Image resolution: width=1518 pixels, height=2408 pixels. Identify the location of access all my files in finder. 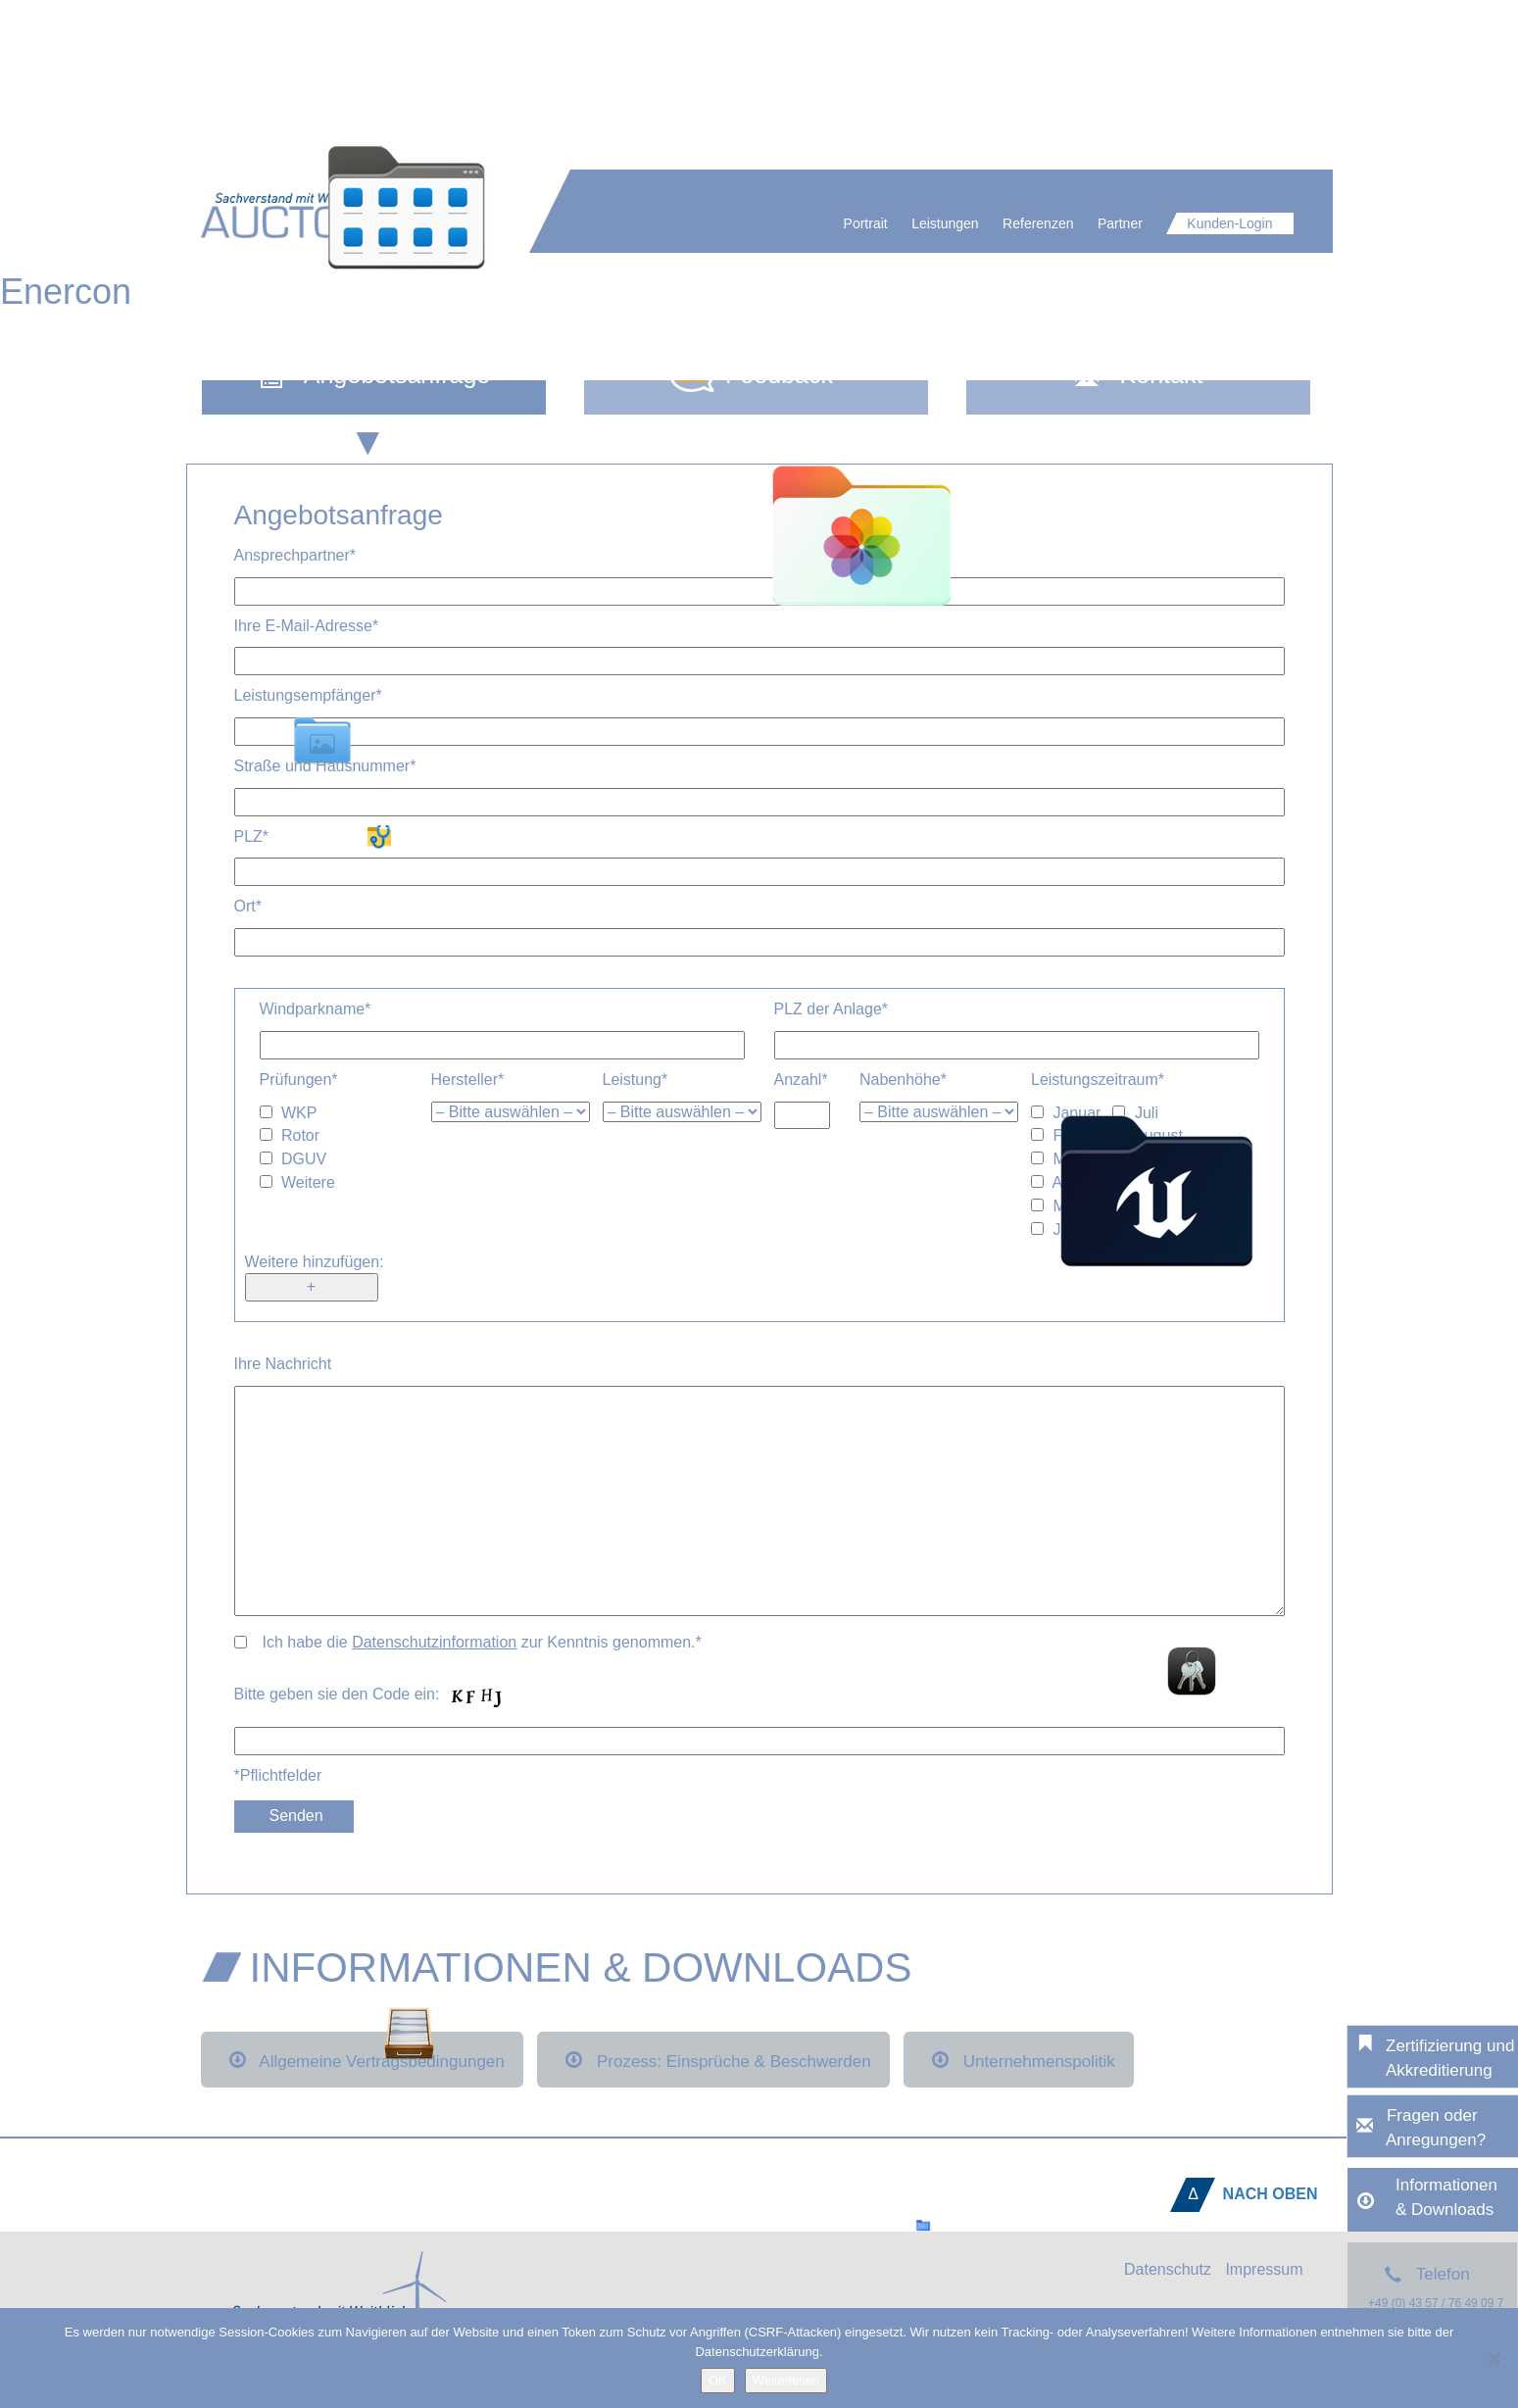
(409, 2034).